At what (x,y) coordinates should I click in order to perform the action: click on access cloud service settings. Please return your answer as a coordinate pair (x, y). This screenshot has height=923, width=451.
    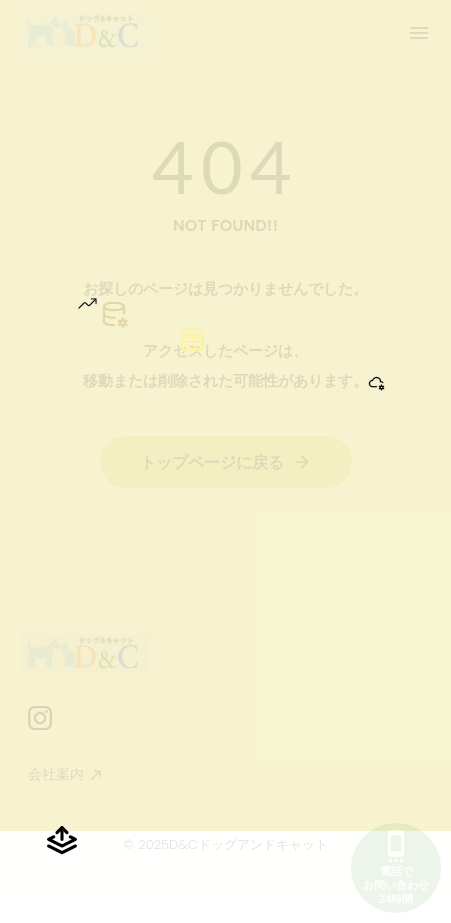
    Looking at the image, I should click on (376, 382).